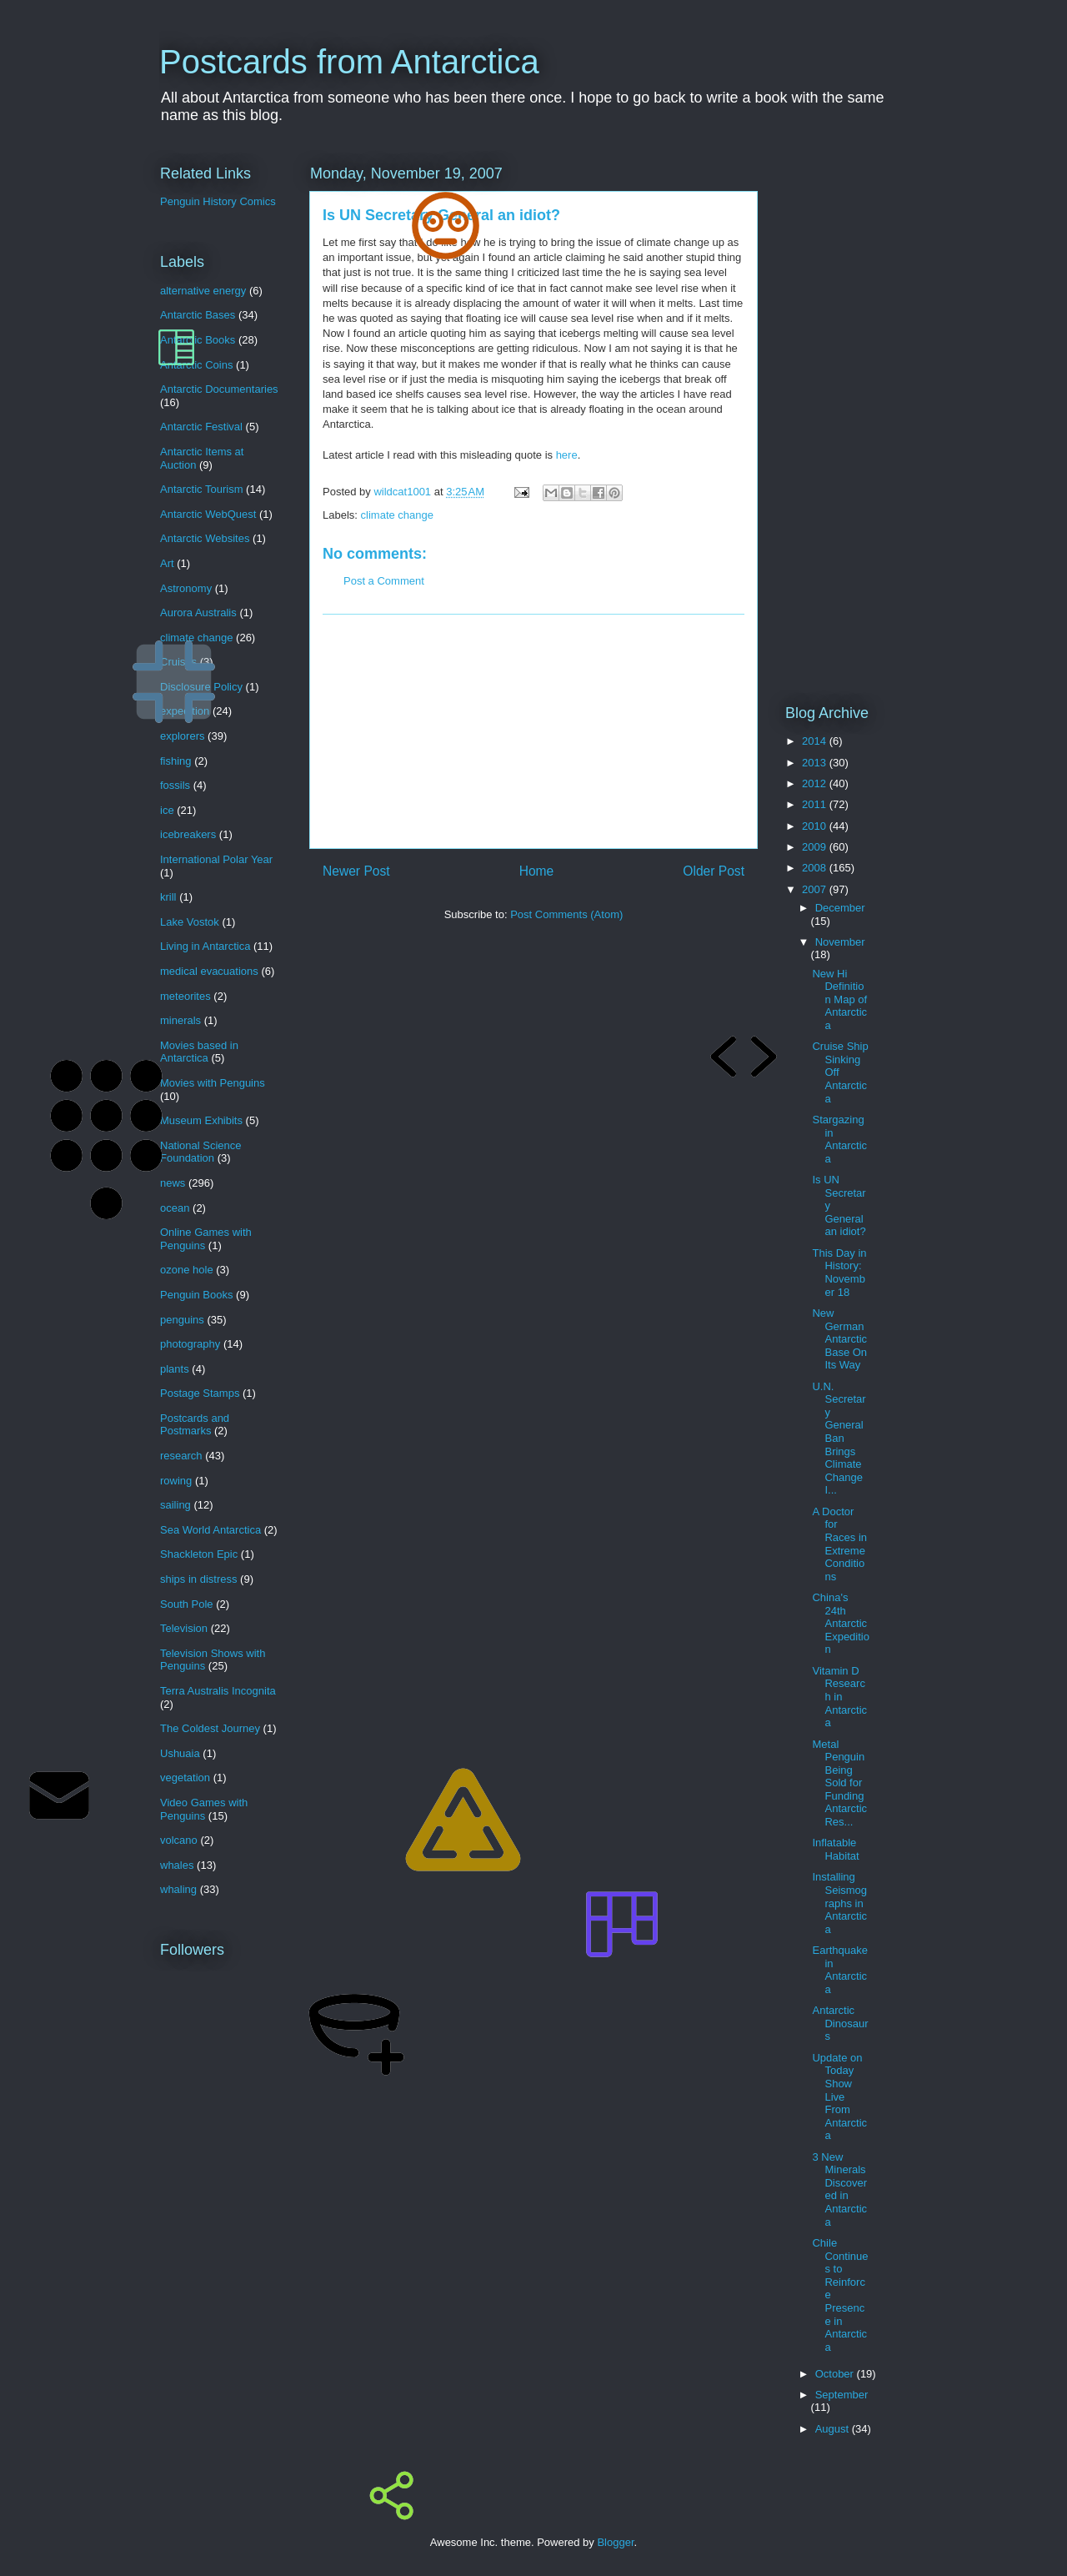  What do you see at coordinates (463, 1821) in the screenshot?
I see `indicates a recycling or reuse process` at bounding box center [463, 1821].